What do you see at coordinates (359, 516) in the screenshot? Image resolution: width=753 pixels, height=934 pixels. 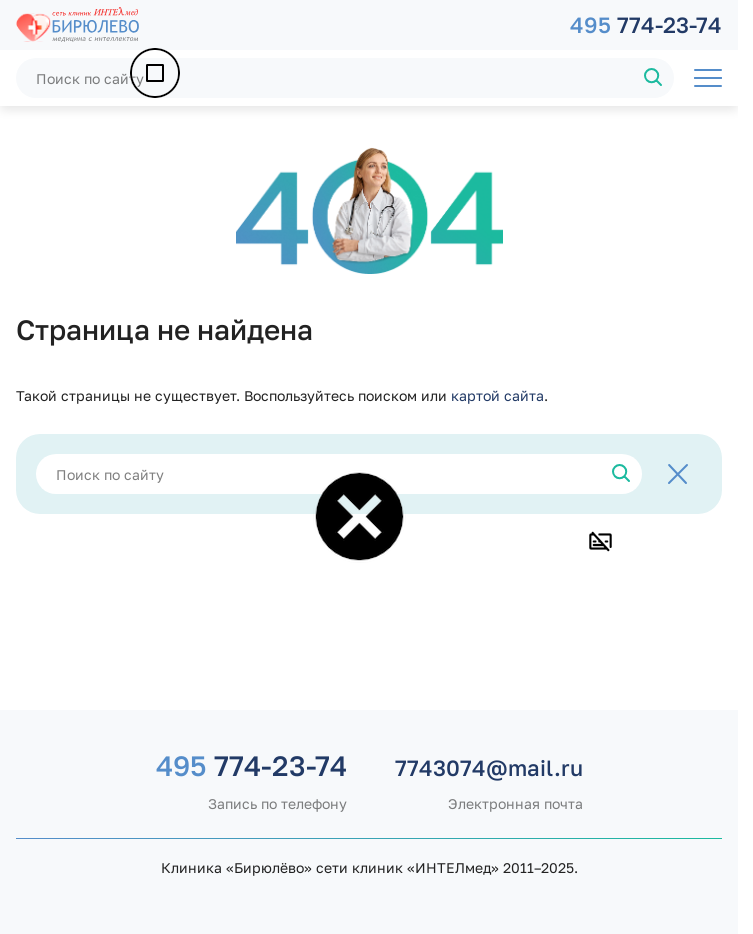 I see `cancel or close the current action` at bounding box center [359, 516].